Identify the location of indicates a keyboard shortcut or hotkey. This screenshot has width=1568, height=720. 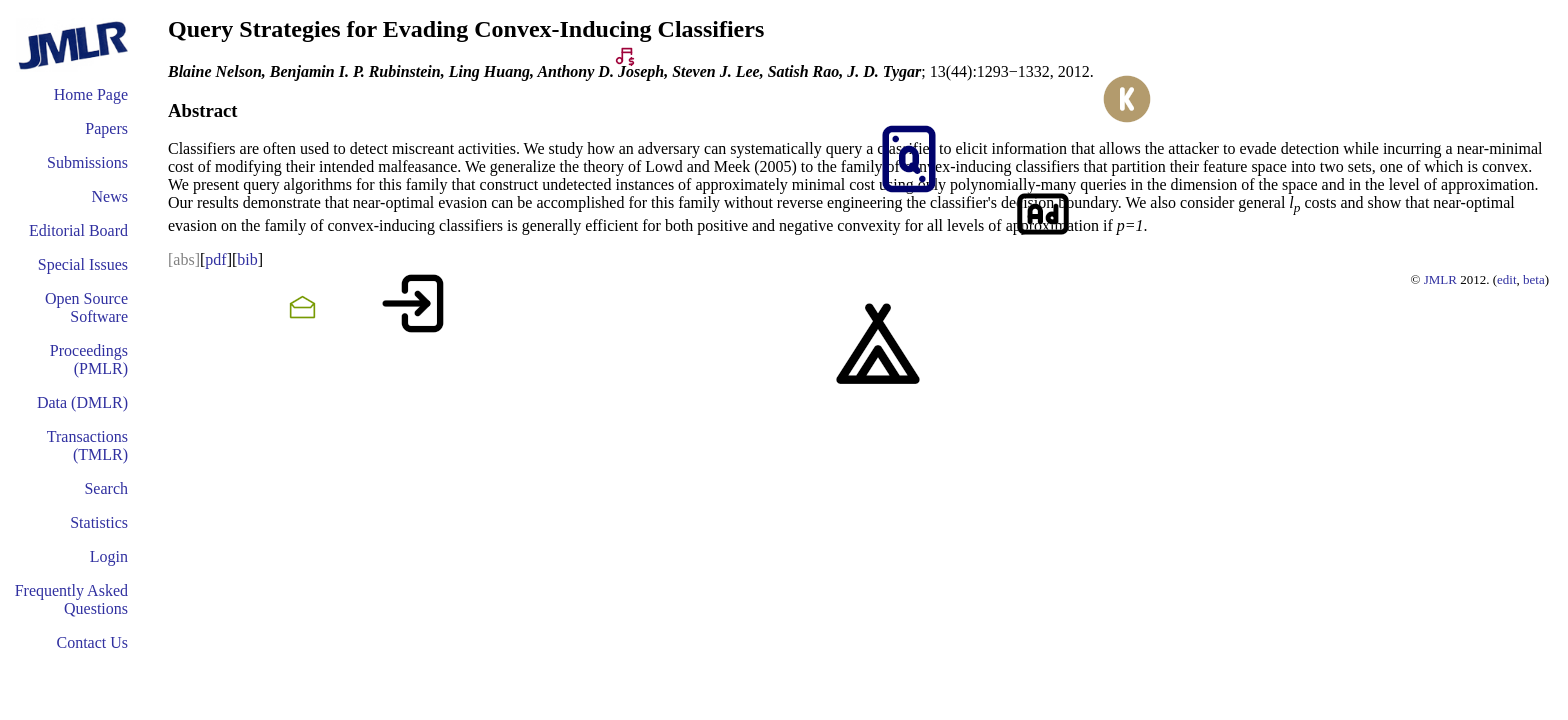
(1127, 99).